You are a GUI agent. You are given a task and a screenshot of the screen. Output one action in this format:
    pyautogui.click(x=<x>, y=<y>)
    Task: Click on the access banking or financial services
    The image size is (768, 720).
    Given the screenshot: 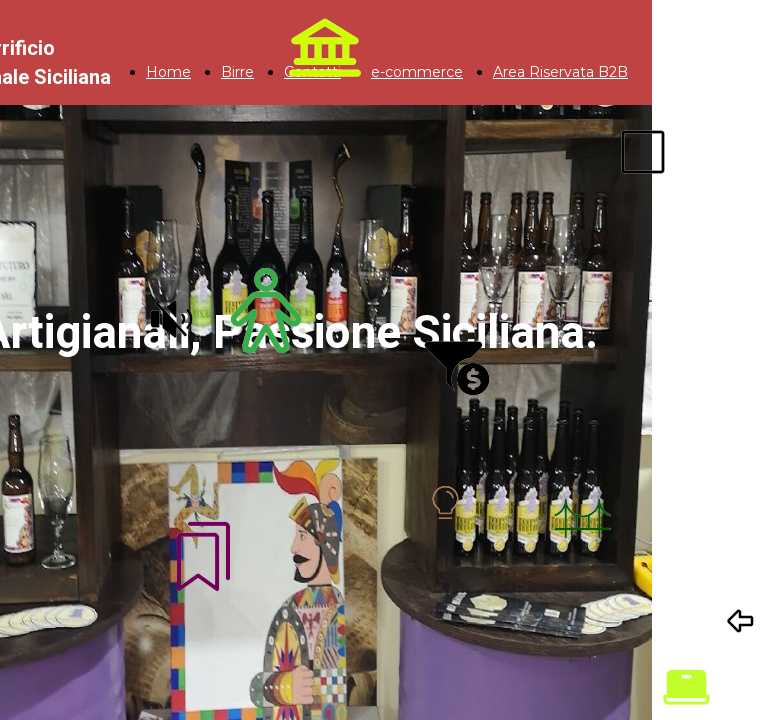 What is the action you would take?
    pyautogui.click(x=325, y=50)
    